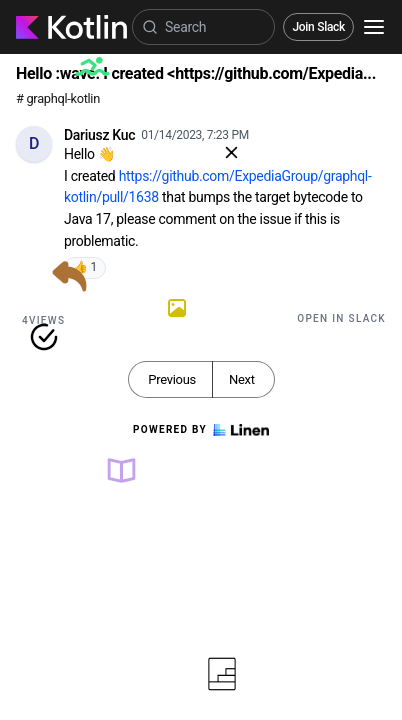  Describe the element at coordinates (177, 308) in the screenshot. I see `view photos or images` at that location.